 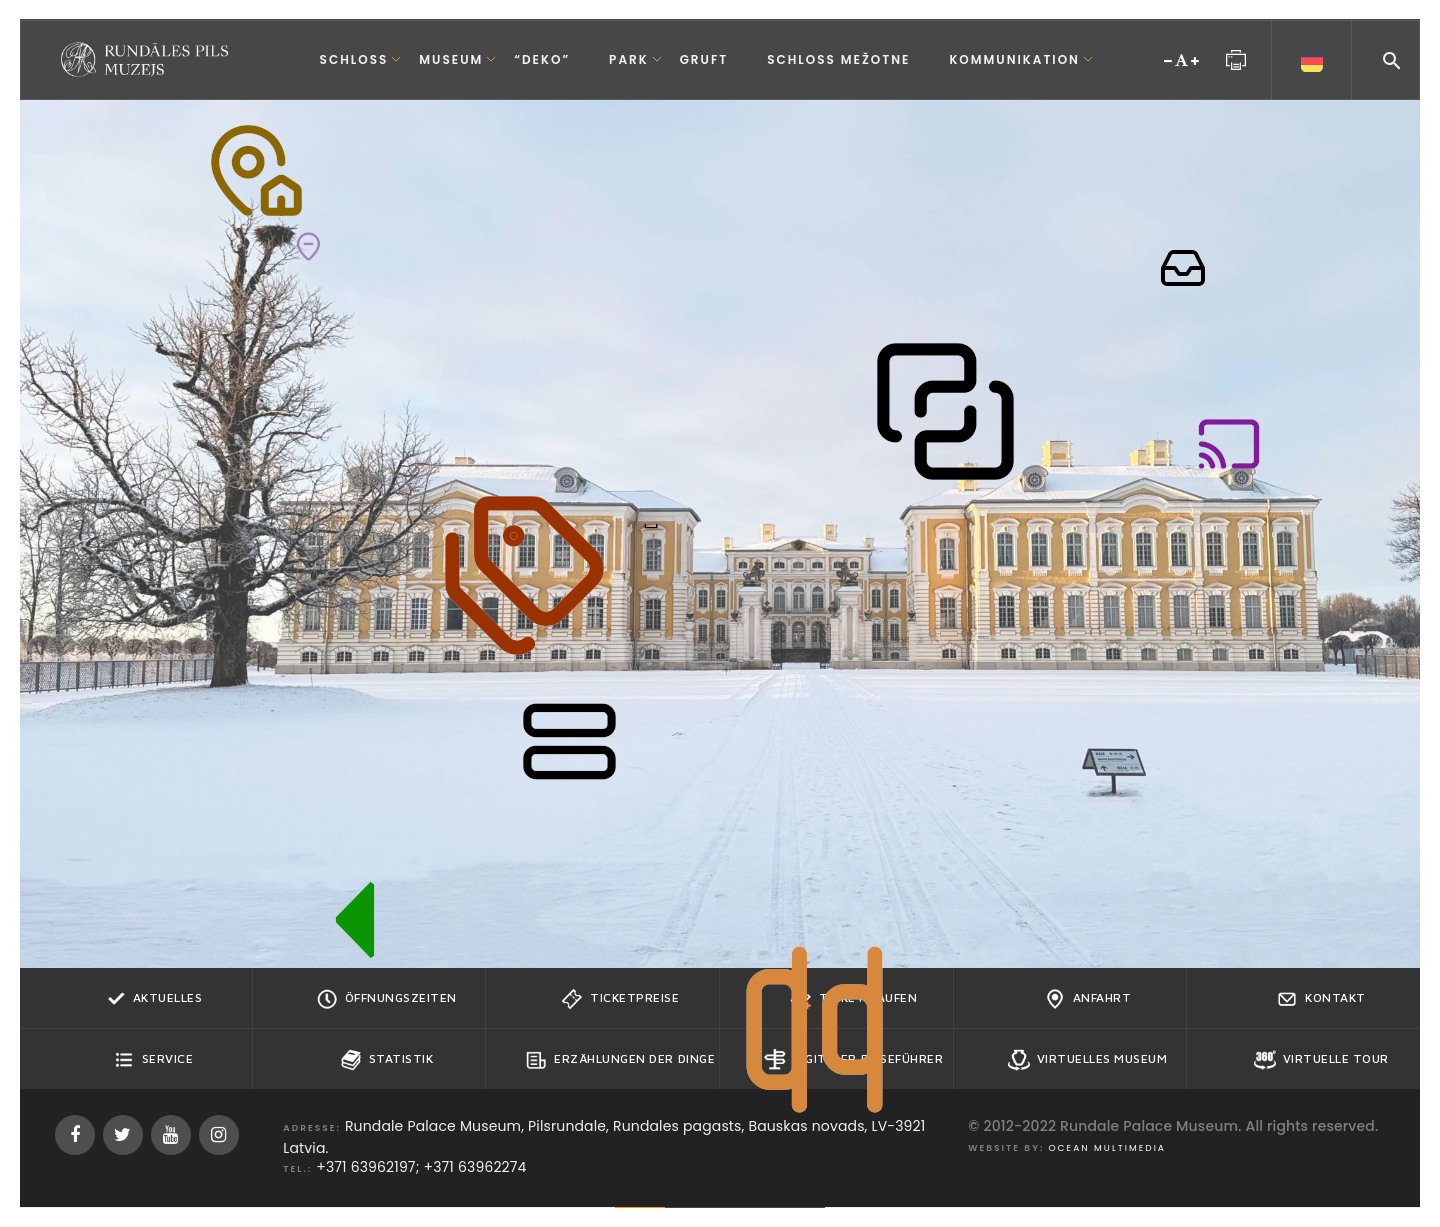 I want to click on view home location on map, so click(x=256, y=170).